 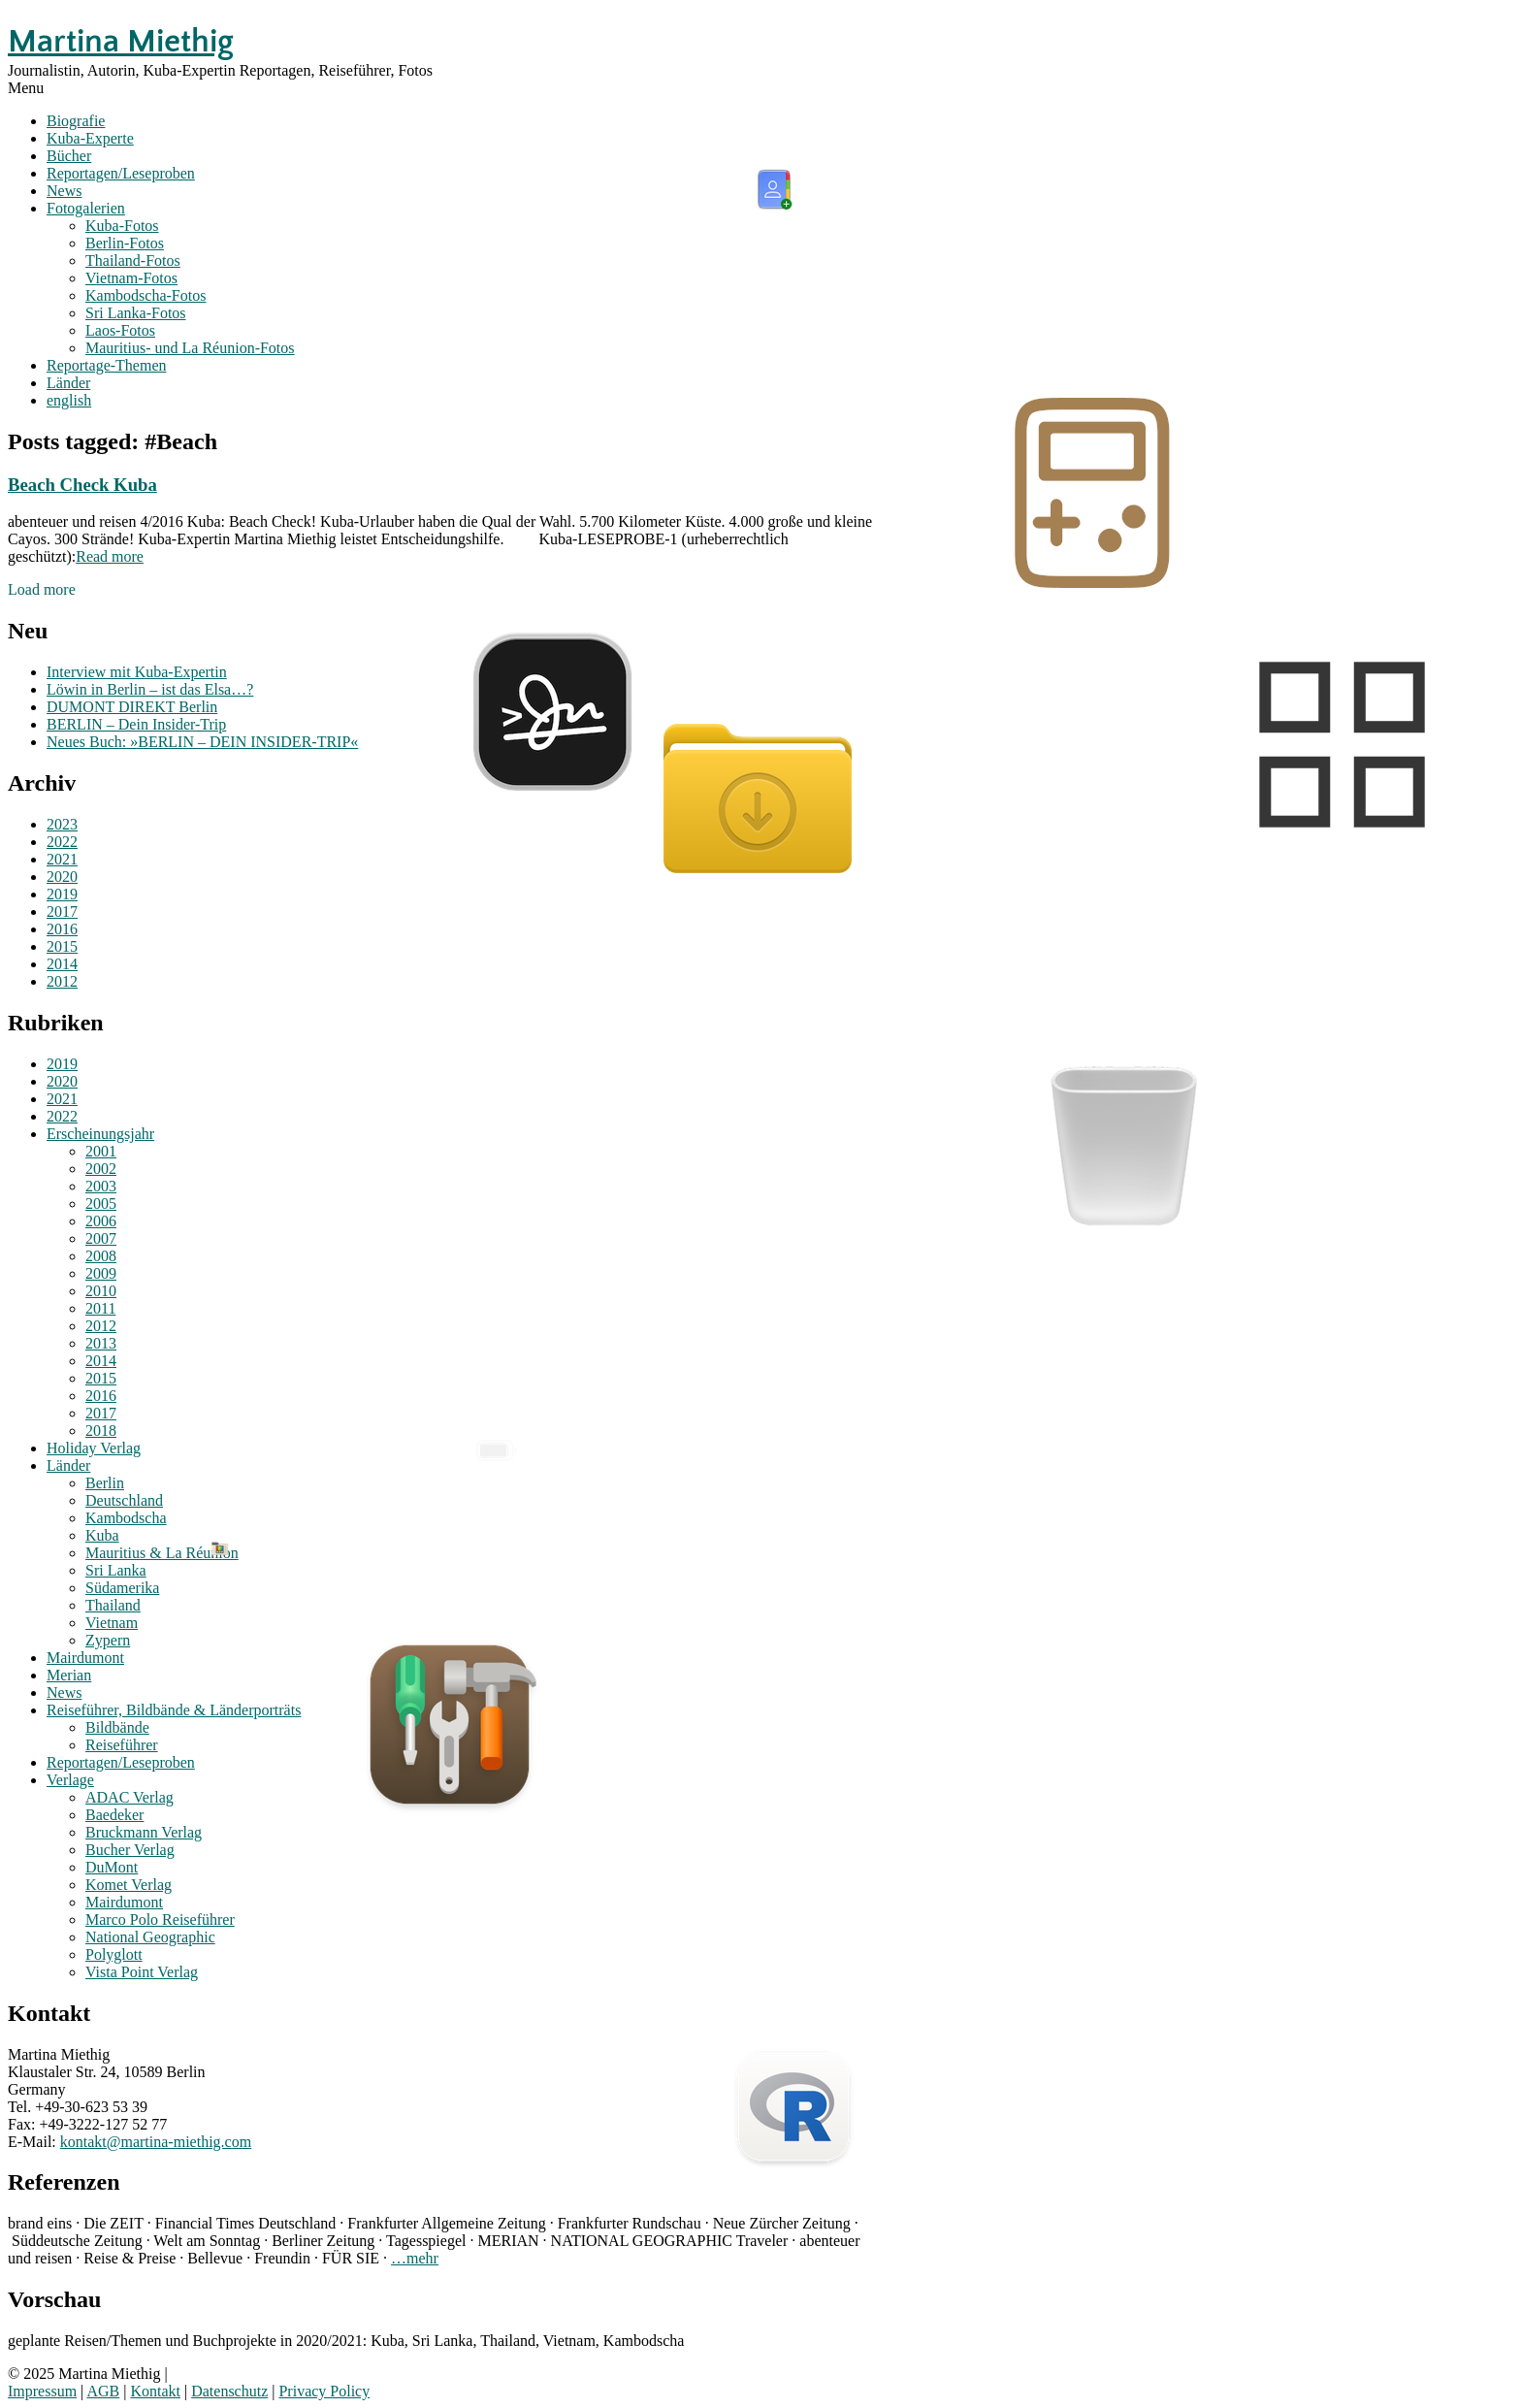 What do you see at coordinates (758, 798) in the screenshot?
I see `access your downloads folder` at bounding box center [758, 798].